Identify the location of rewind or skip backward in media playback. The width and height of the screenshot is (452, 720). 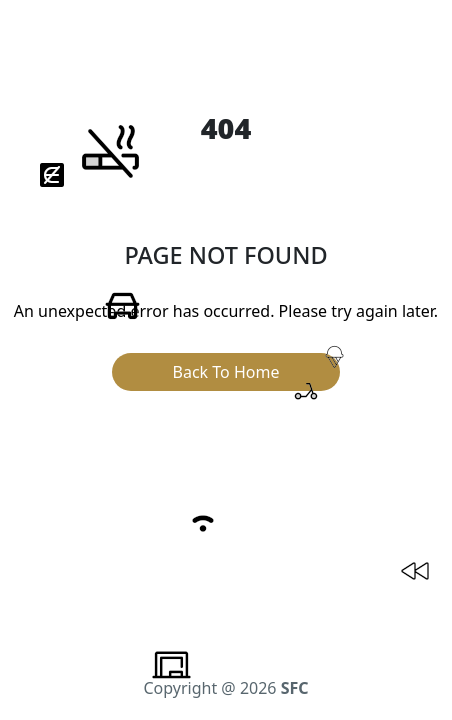
(416, 571).